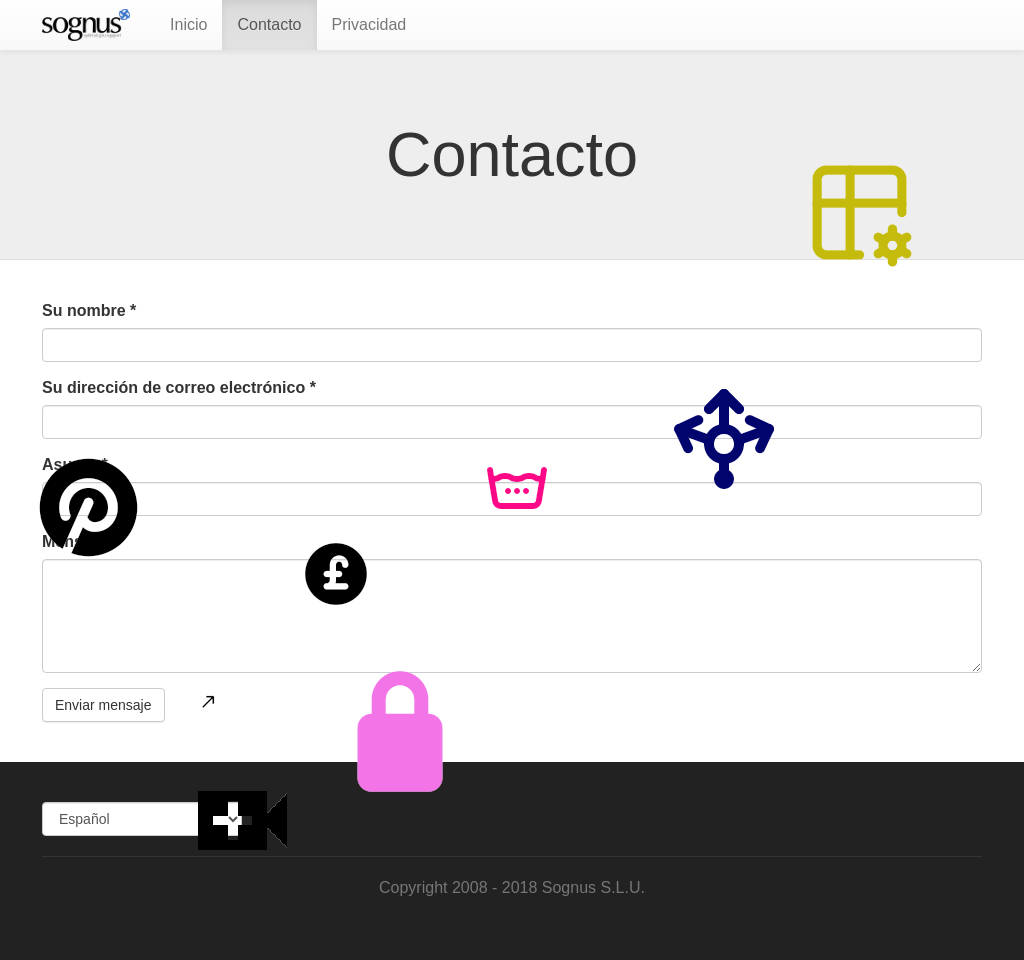 Image resolution: width=1024 pixels, height=960 pixels. I want to click on configure load balancer settings, so click(724, 439).